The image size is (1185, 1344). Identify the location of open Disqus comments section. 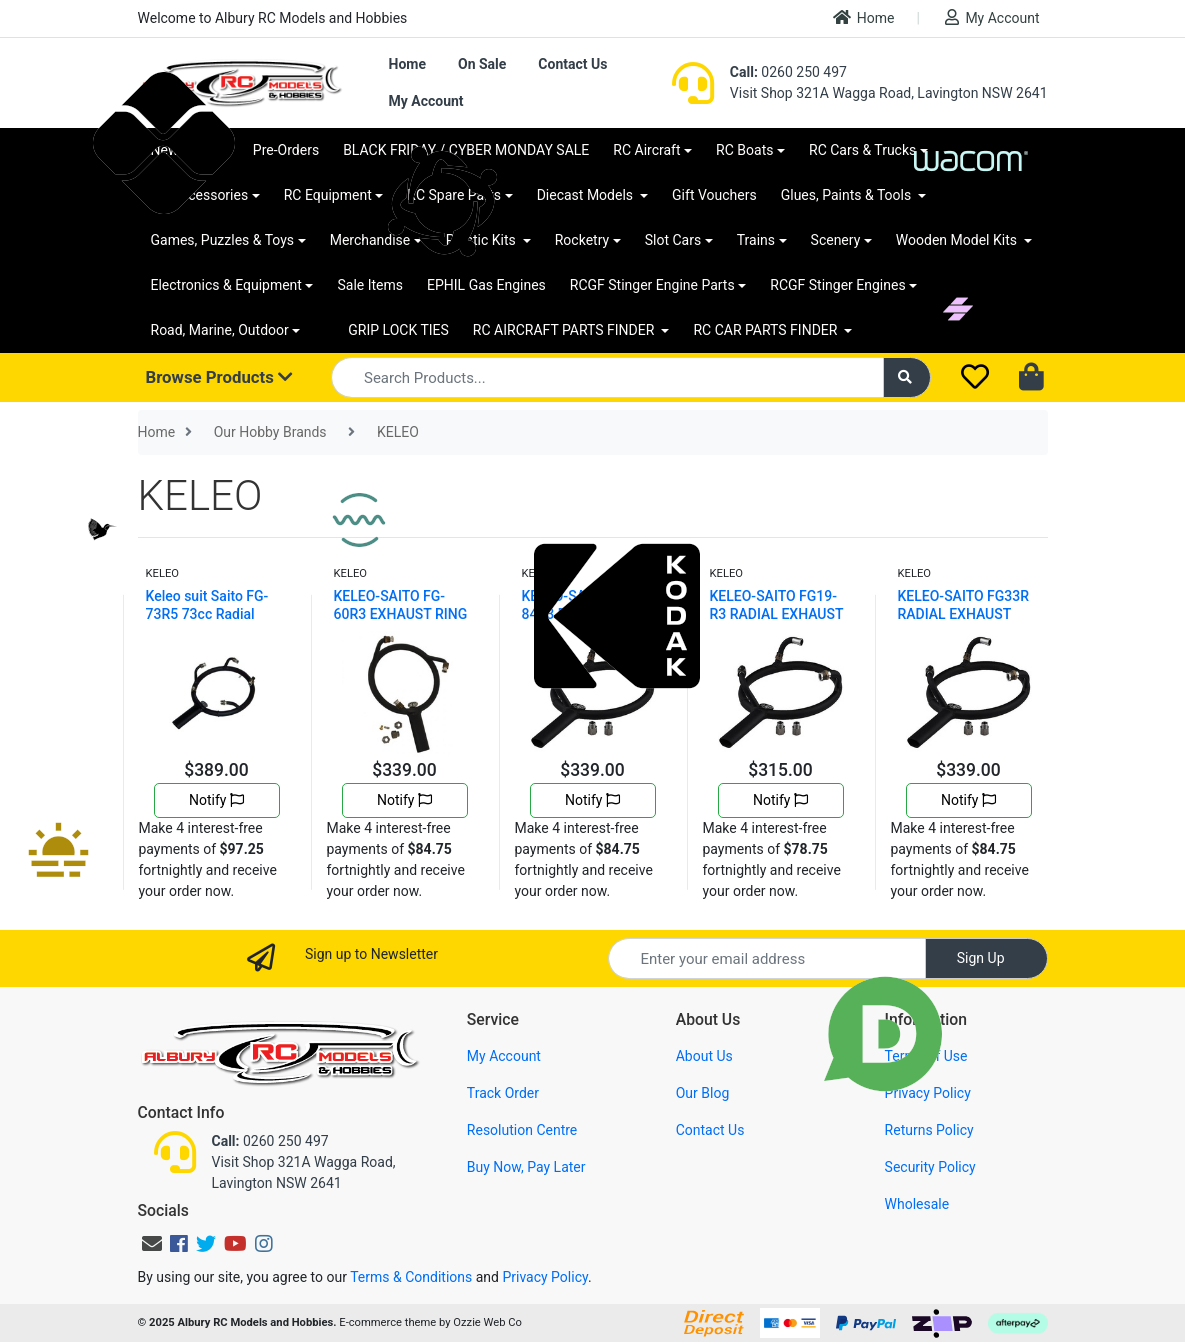
(883, 1034).